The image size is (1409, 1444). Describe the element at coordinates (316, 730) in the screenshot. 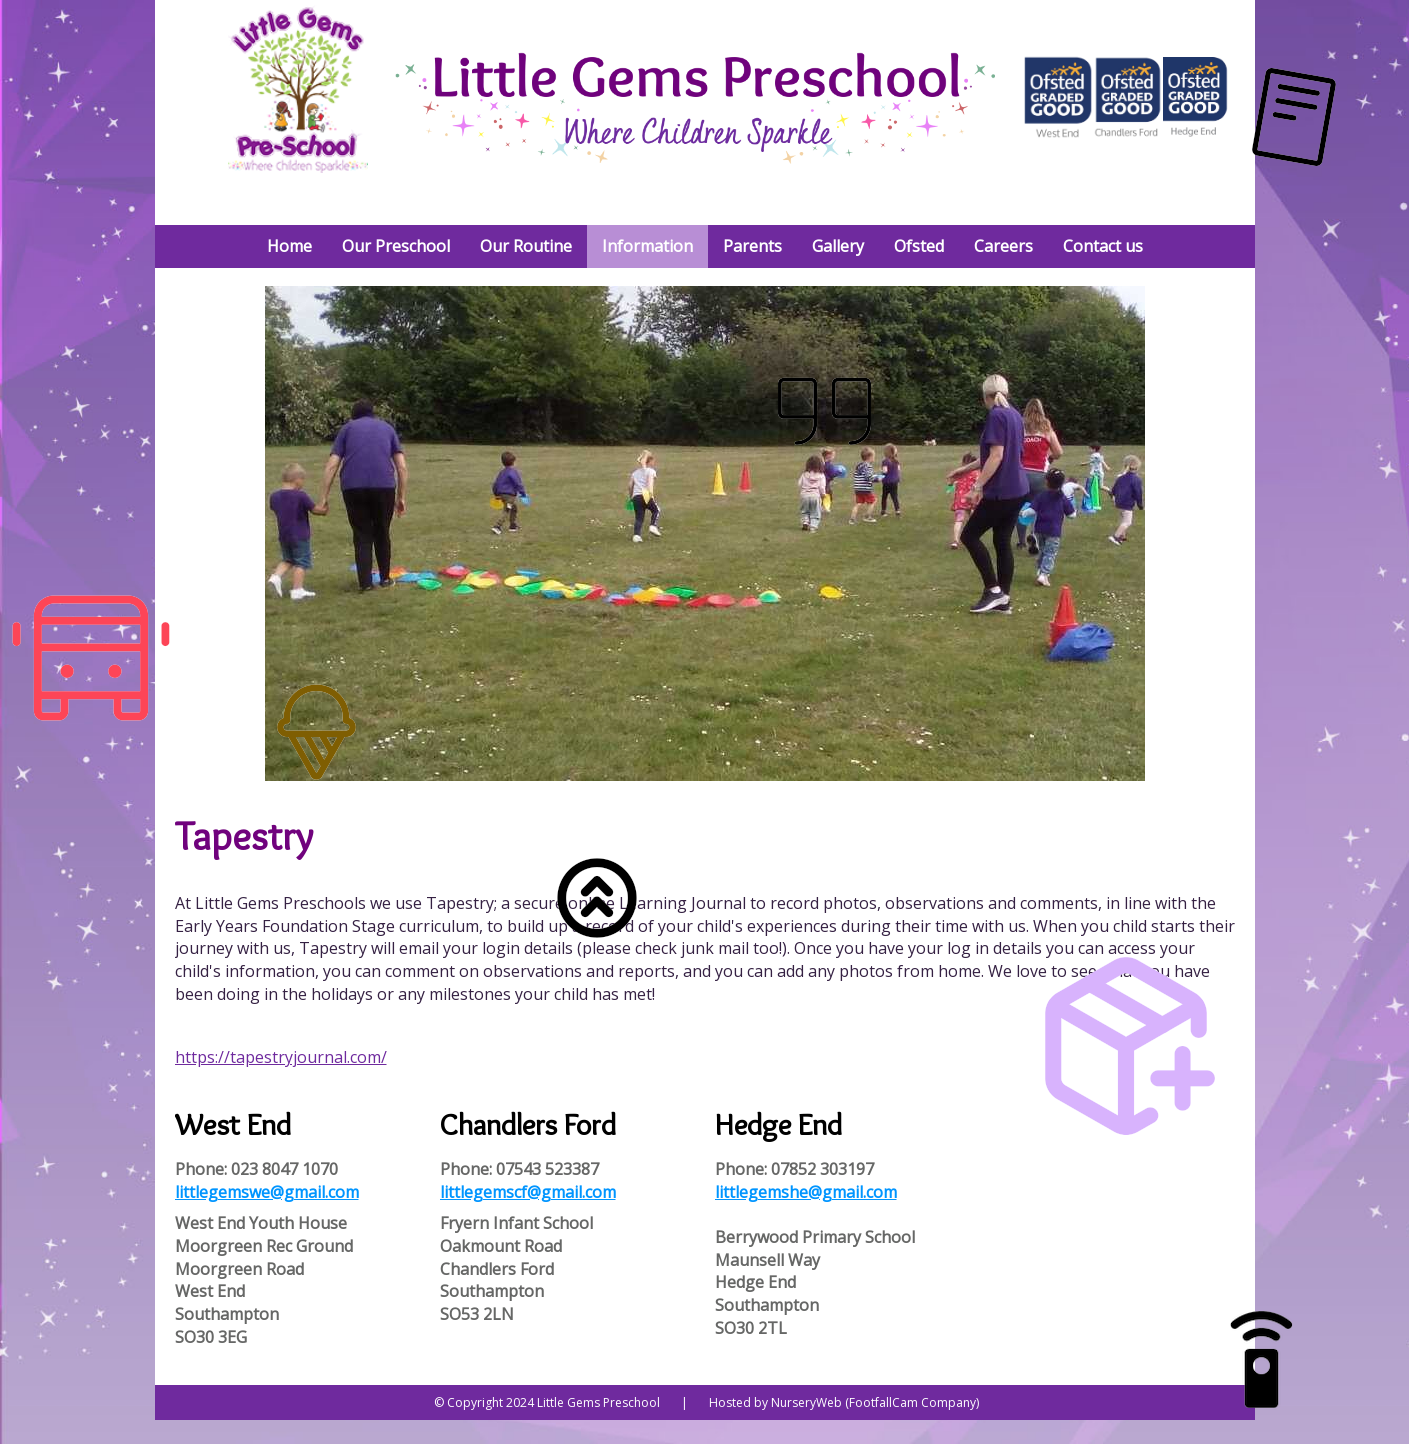

I see `browse desserts or sweet treats` at that location.